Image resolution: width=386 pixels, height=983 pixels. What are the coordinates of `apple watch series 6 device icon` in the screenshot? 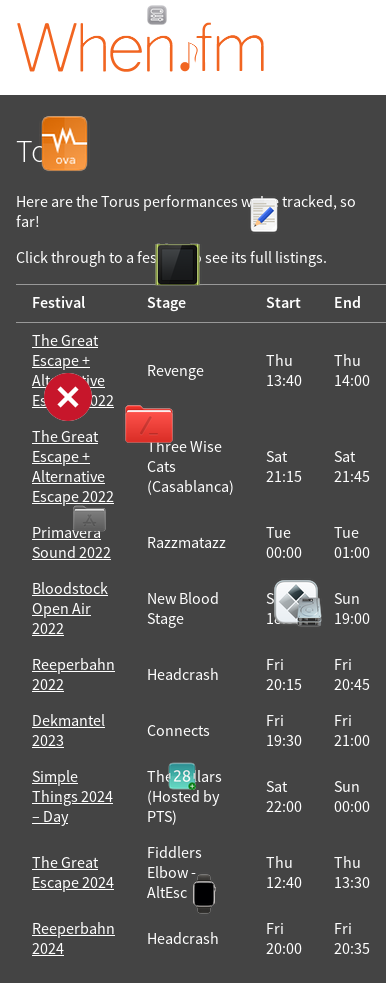 It's located at (204, 894).